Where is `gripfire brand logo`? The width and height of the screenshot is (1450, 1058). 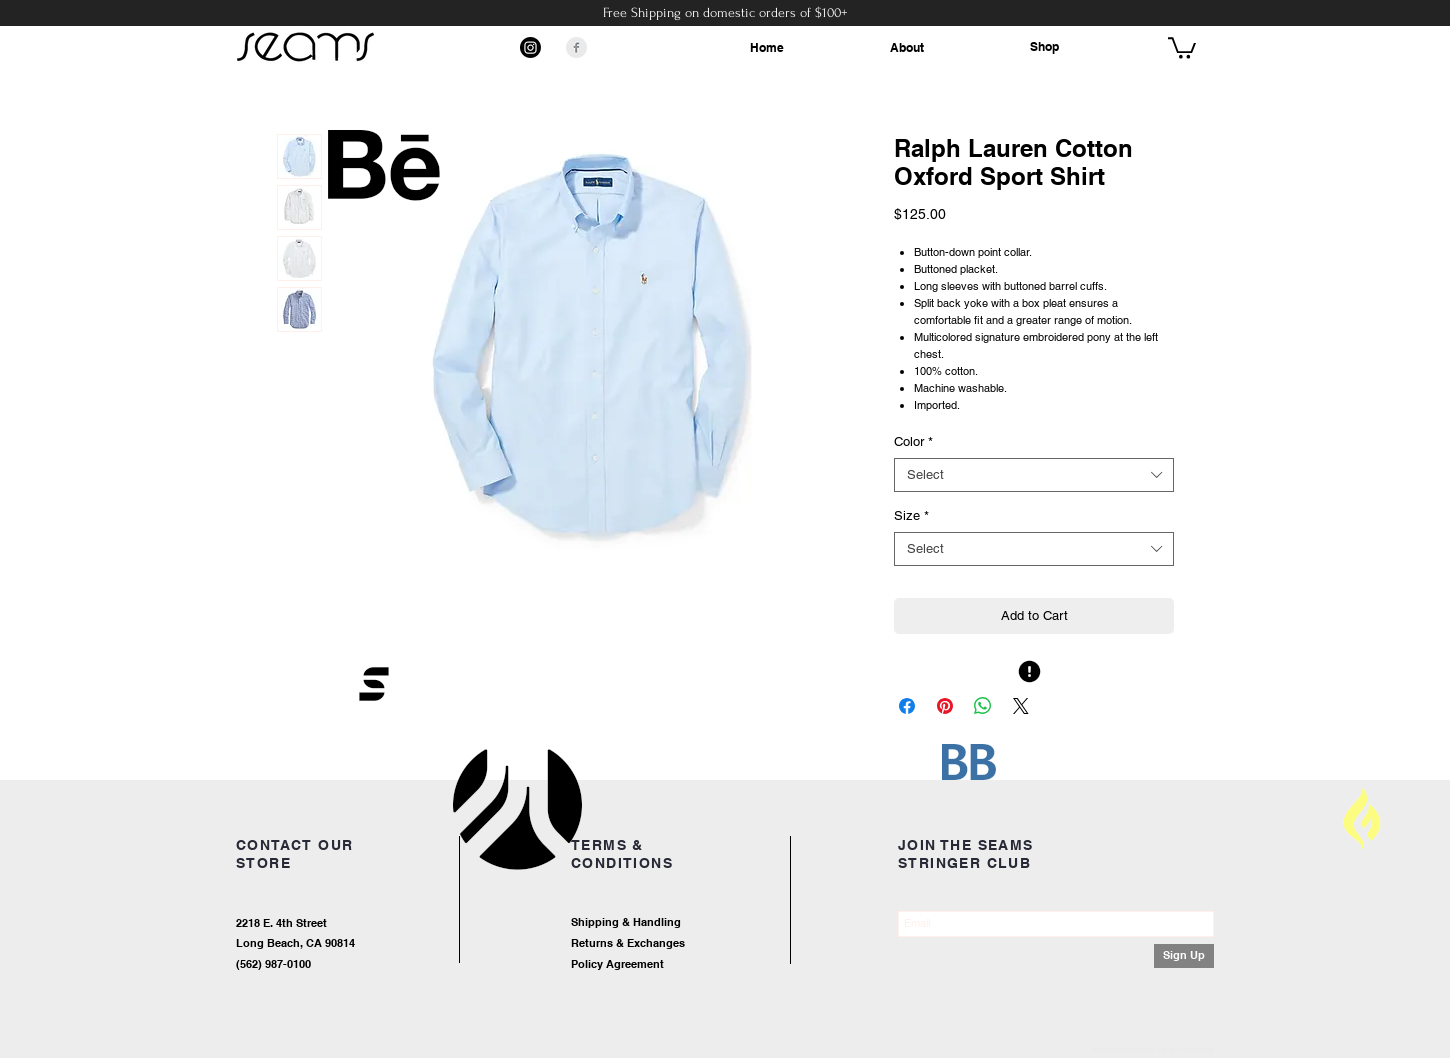
gripfire brand logo is located at coordinates (1364, 819).